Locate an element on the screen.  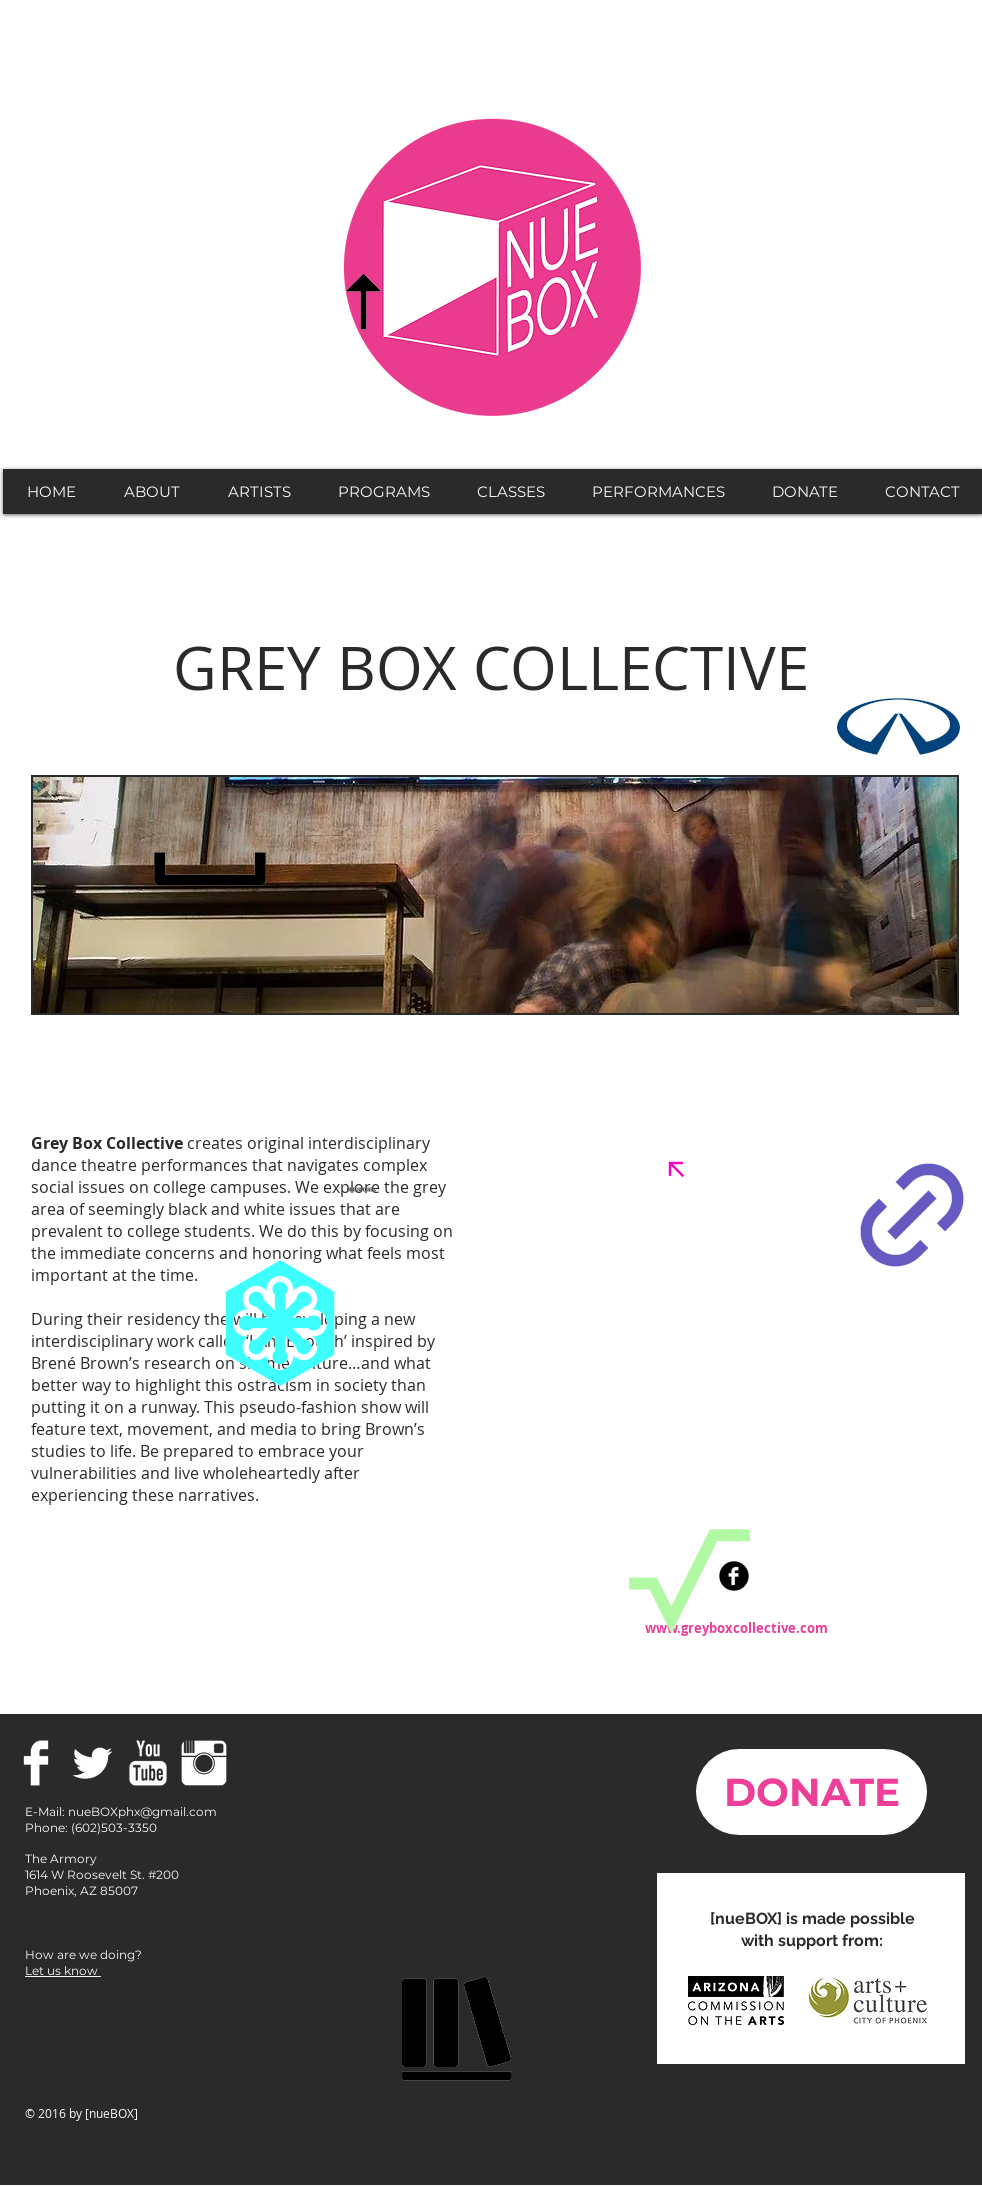
insert or add a hyperlink is located at coordinates (912, 1215).